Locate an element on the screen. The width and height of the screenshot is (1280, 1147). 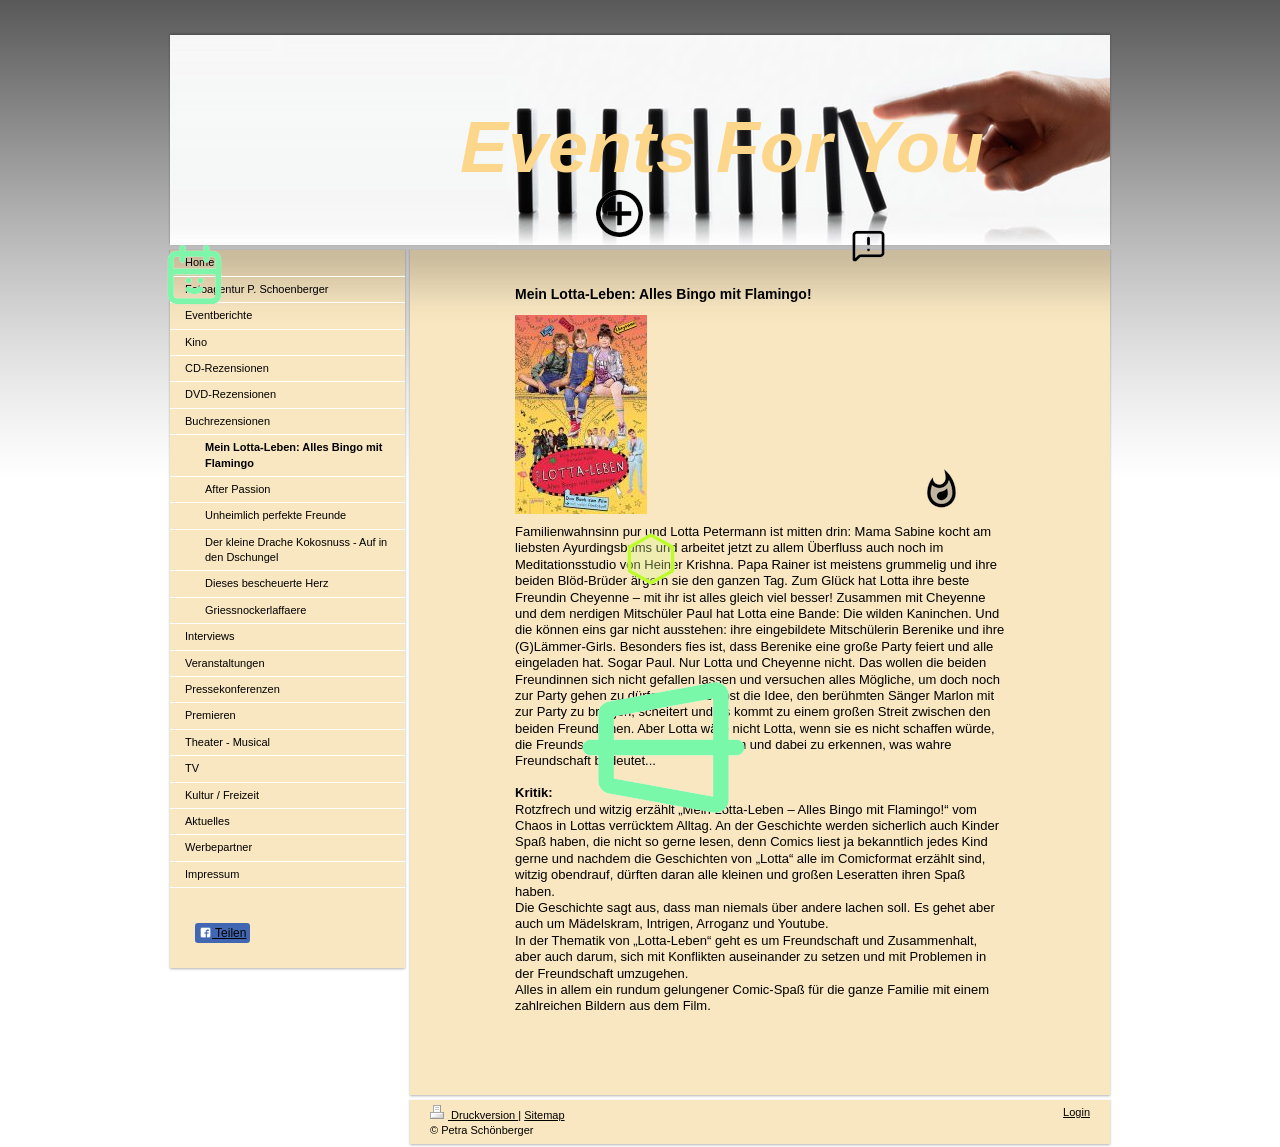
generic shape or container element is located at coordinates (651, 559).